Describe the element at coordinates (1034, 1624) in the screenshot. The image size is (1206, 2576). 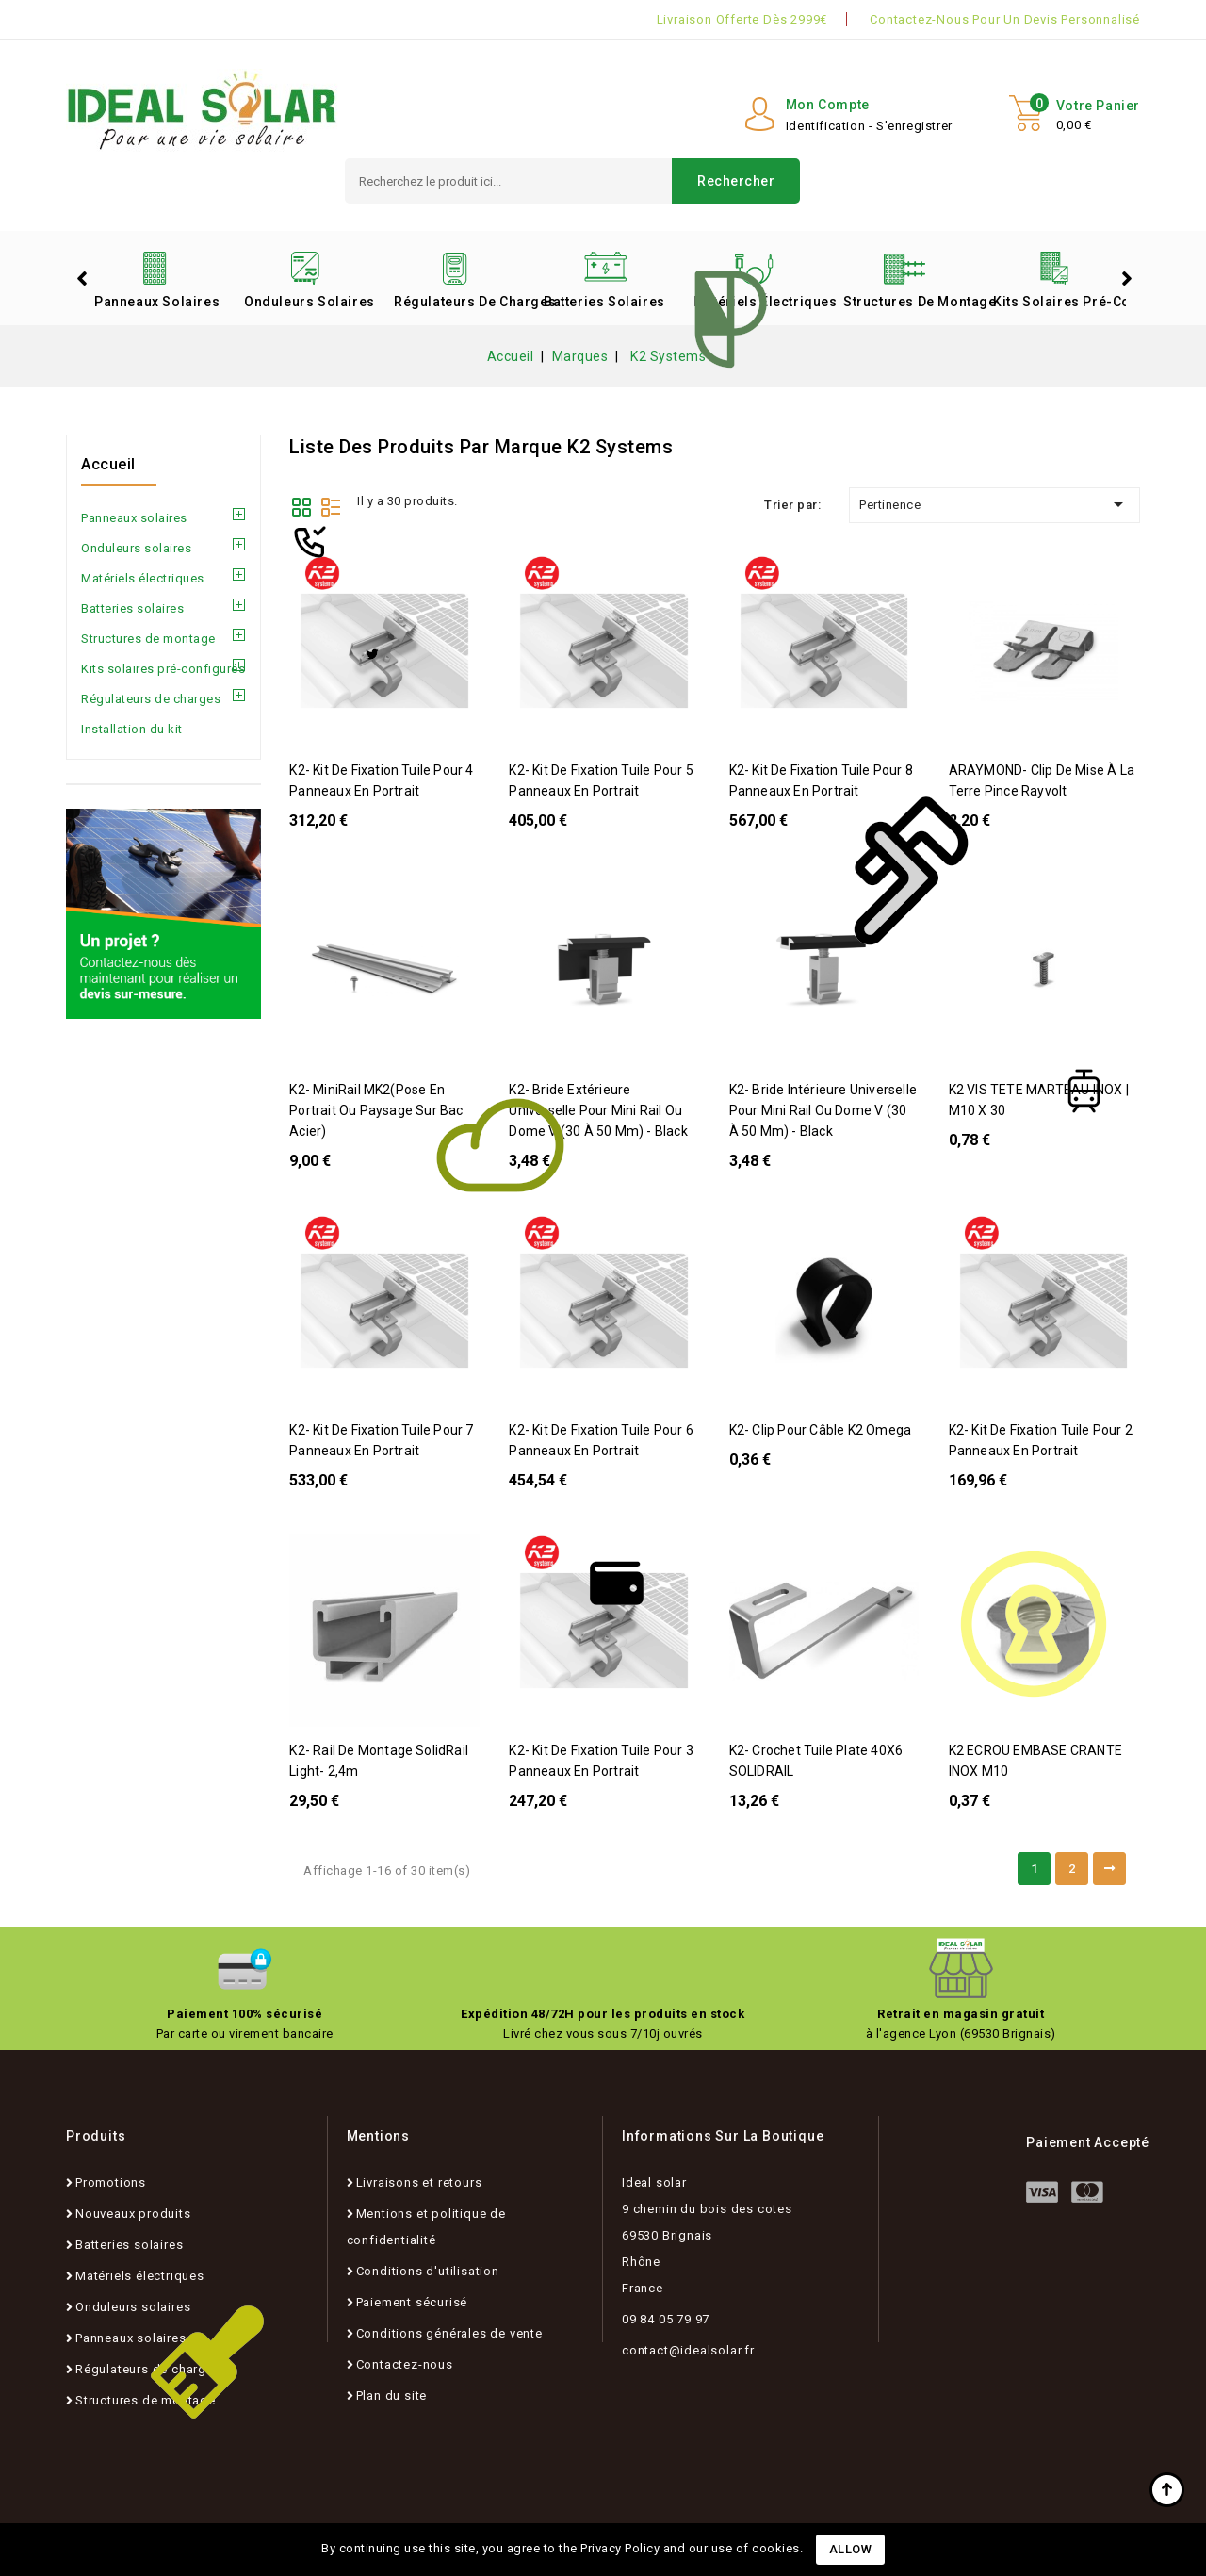
I see `access security or privacy settings` at that location.